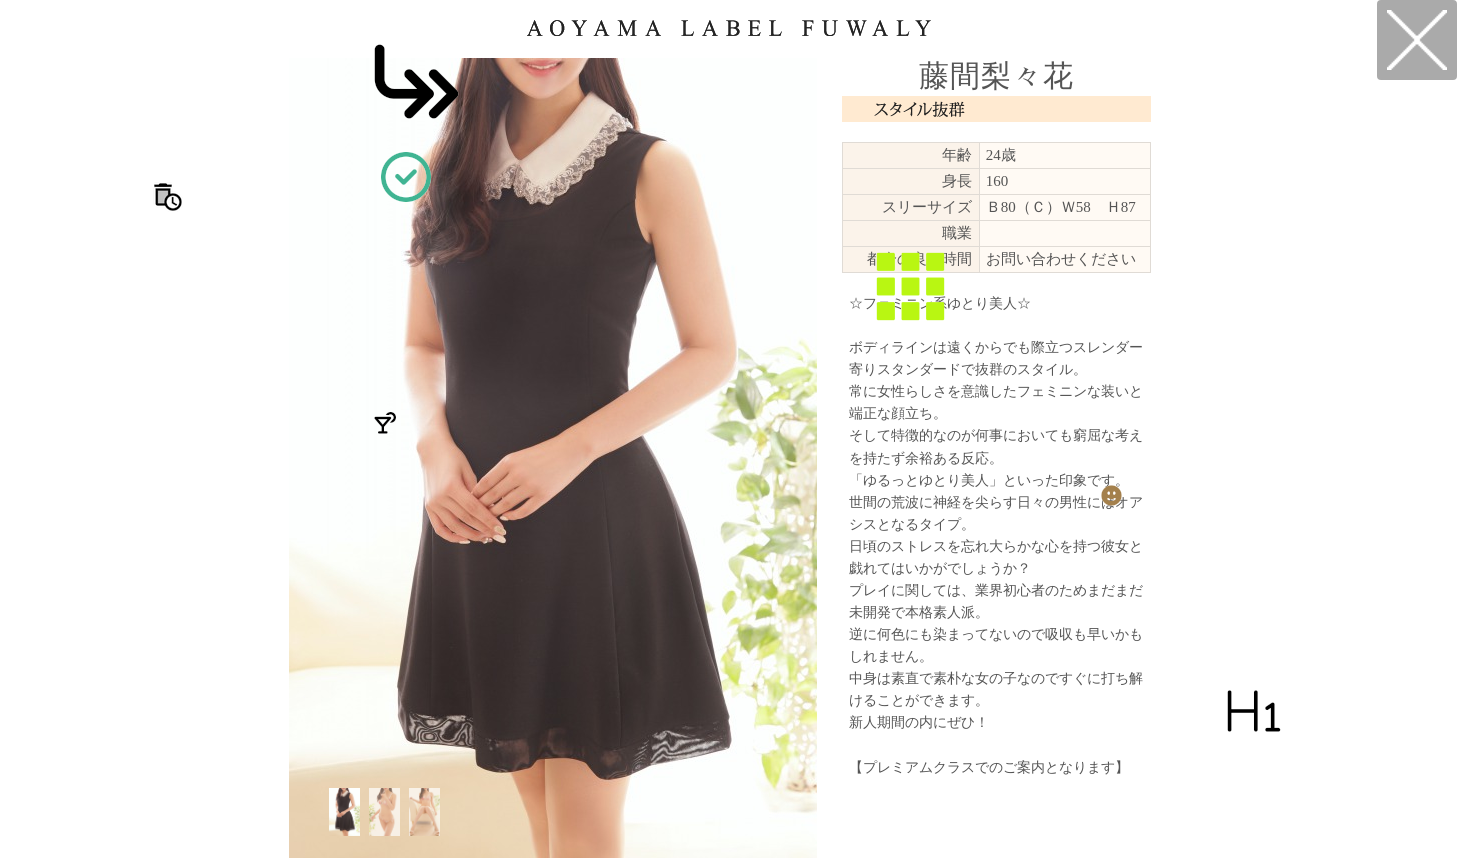  What do you see at coordinates (384, 424) in the screenshot?
I see `browse cocktail recipes or drink menu` at bounding box center [384, 424].